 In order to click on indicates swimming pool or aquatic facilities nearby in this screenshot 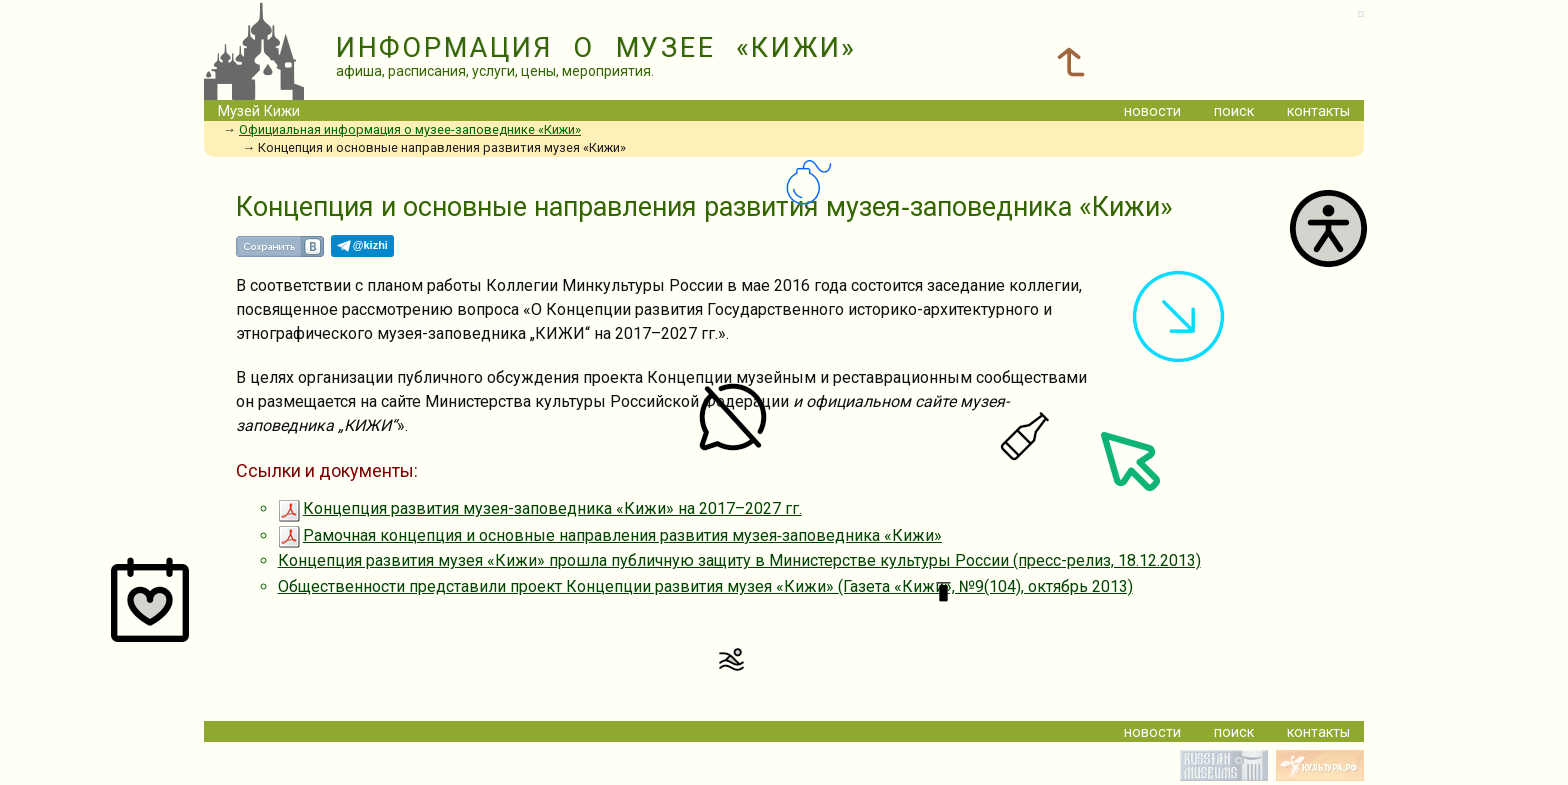, I will do `click(731, 659)`.